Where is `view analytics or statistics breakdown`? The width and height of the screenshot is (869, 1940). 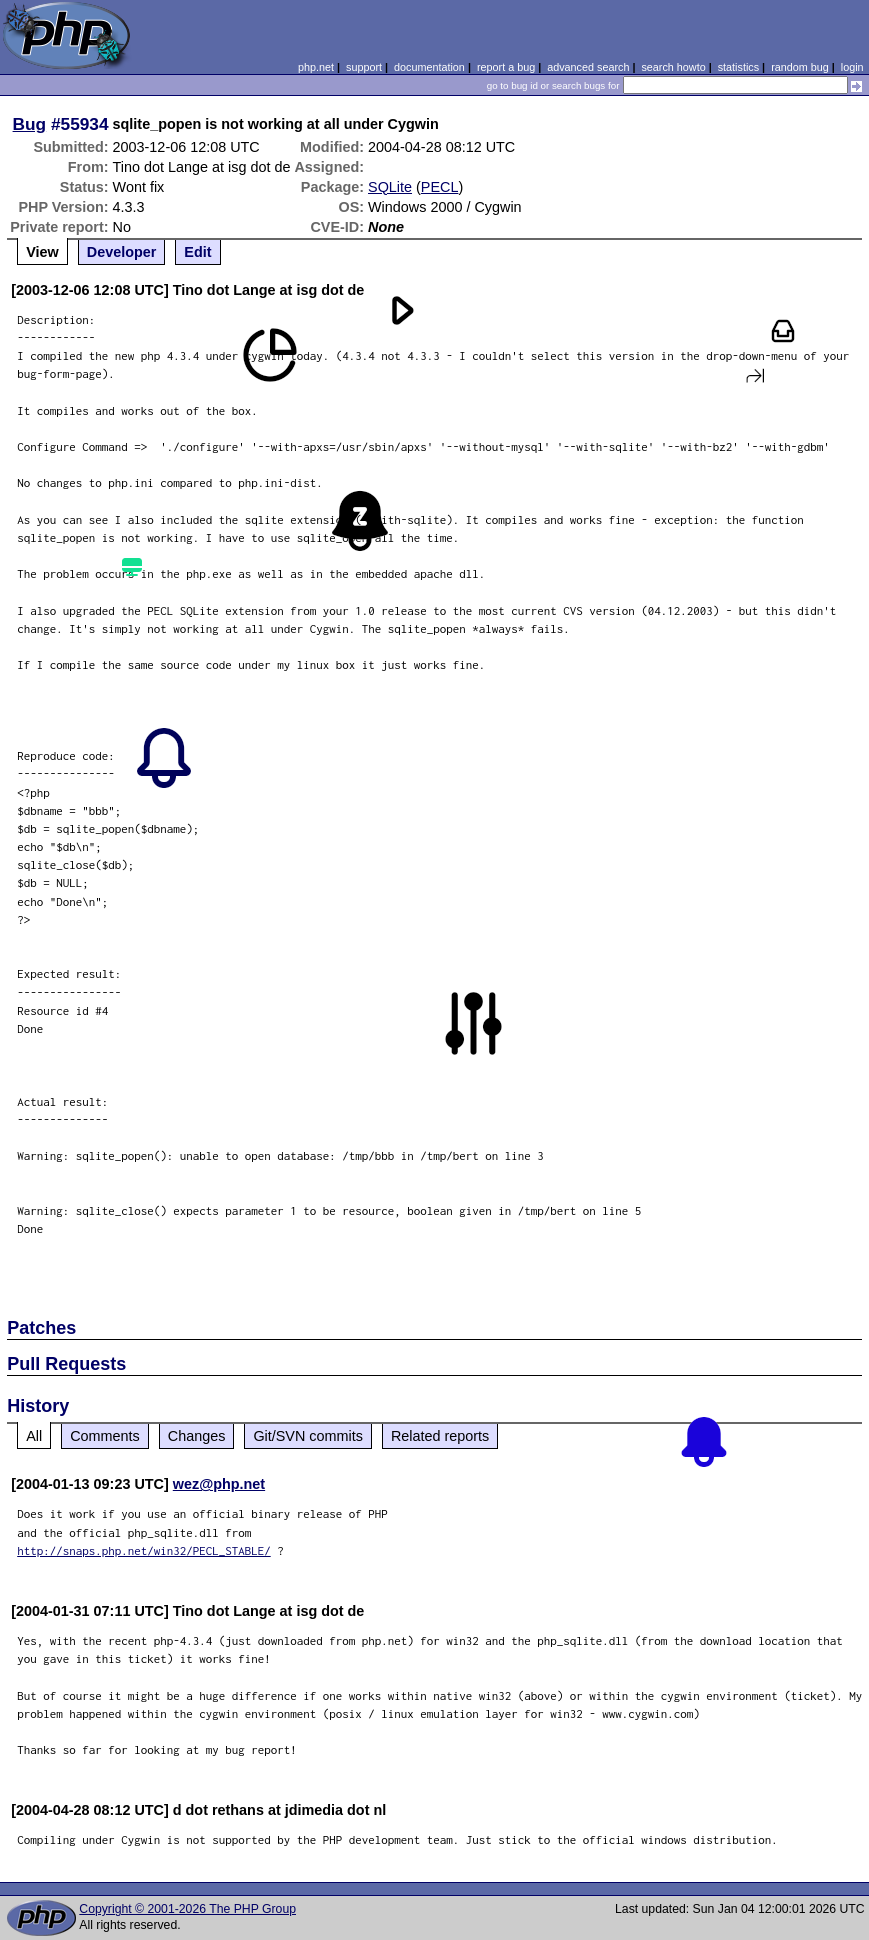
view analytics or statistics breakdown is located at coordinates (270, 355).